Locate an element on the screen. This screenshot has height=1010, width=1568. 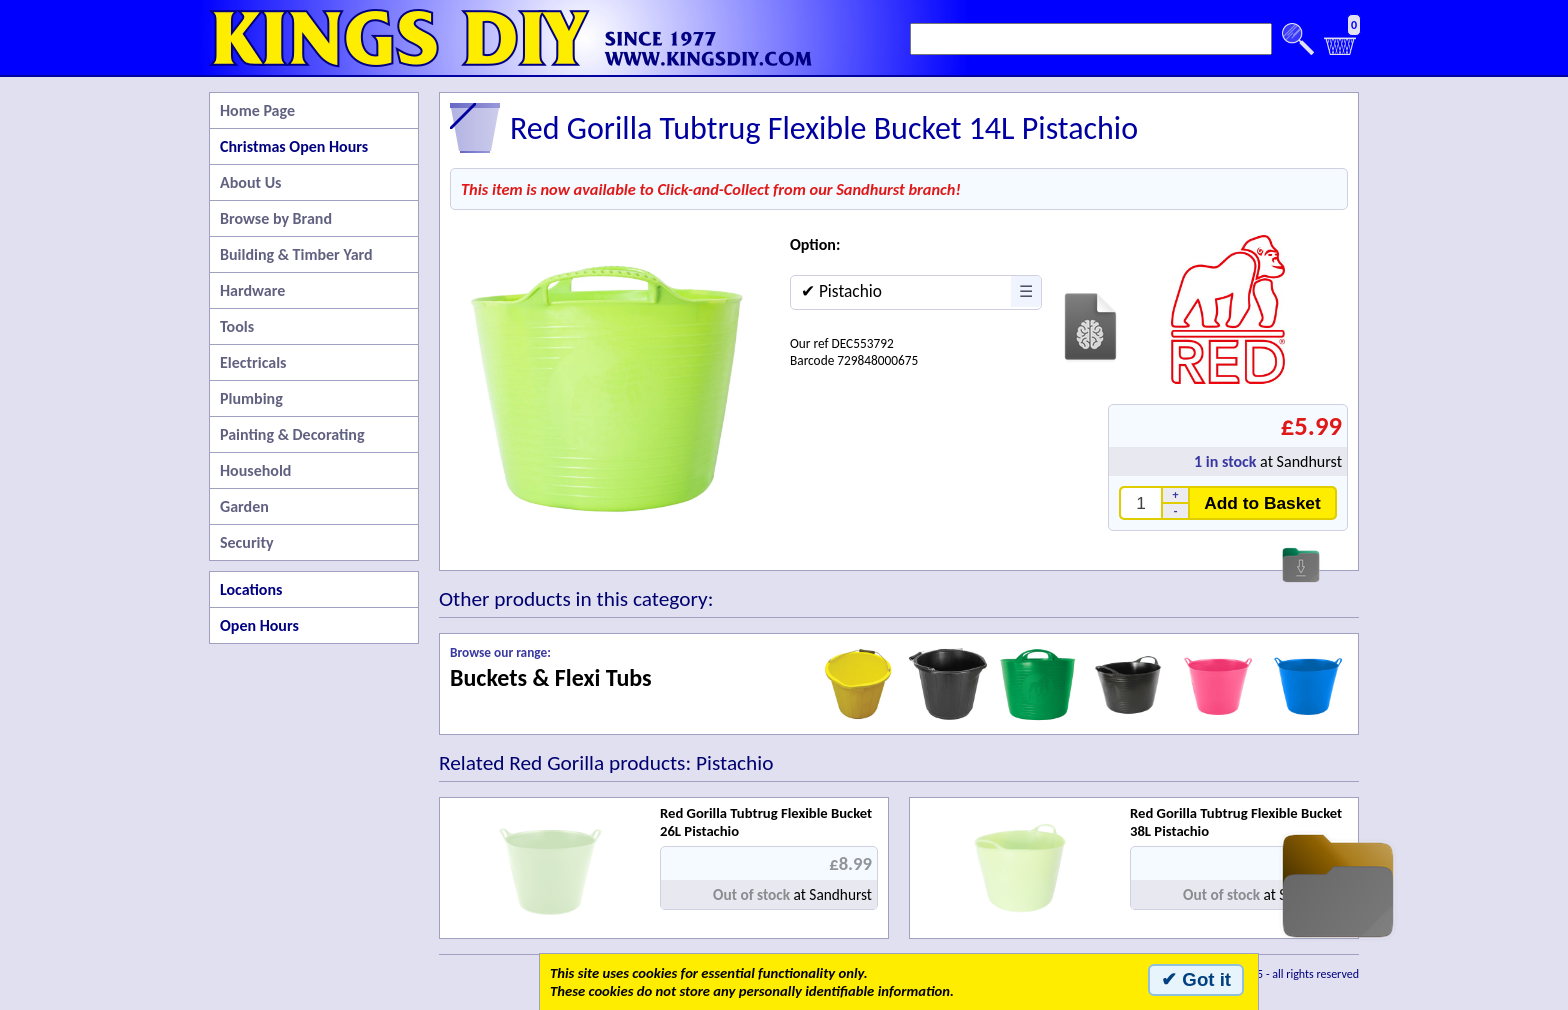
an open folder containing files is located at coordinates (1338, 886).